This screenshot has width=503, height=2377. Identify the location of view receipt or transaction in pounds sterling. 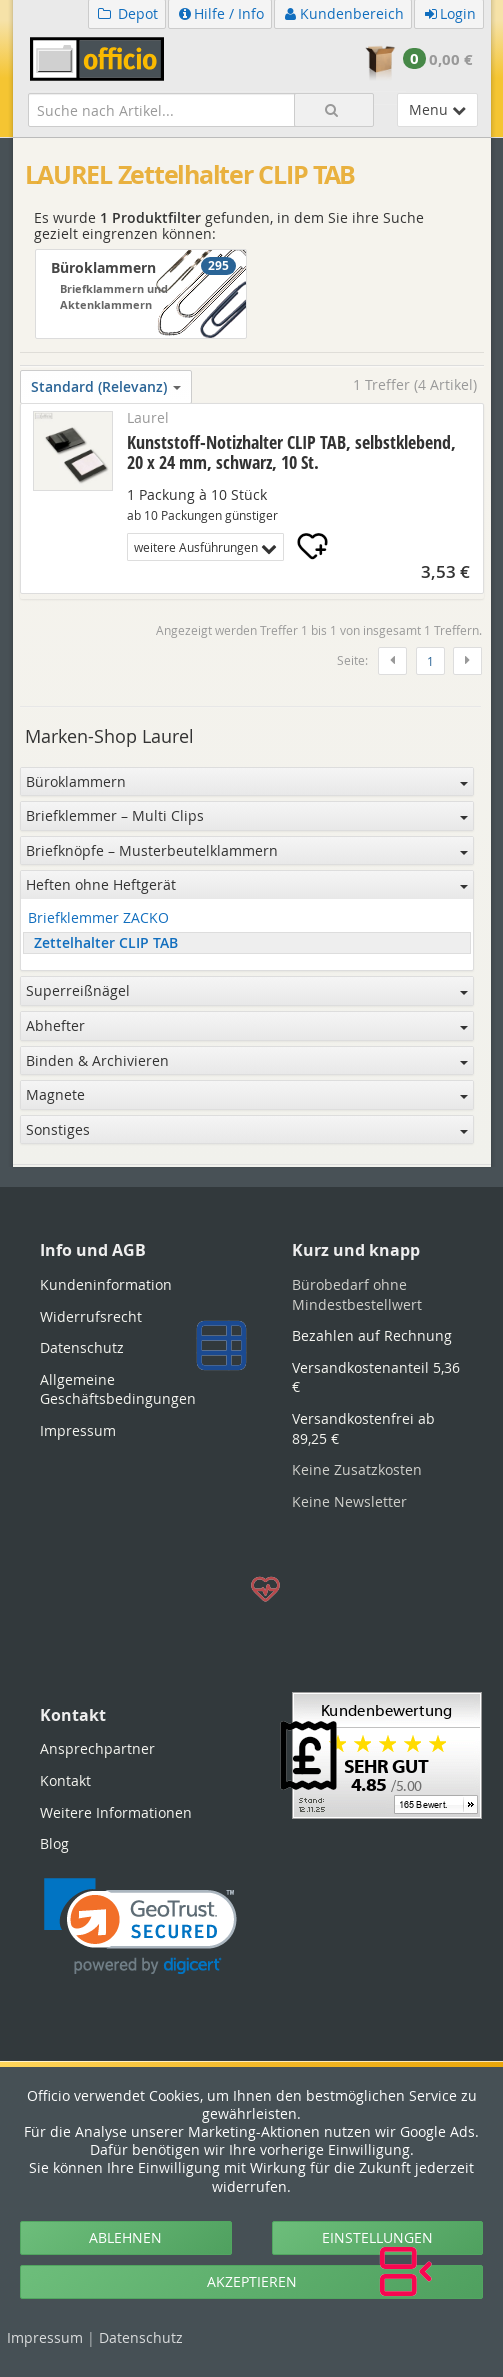
(308, 1755).